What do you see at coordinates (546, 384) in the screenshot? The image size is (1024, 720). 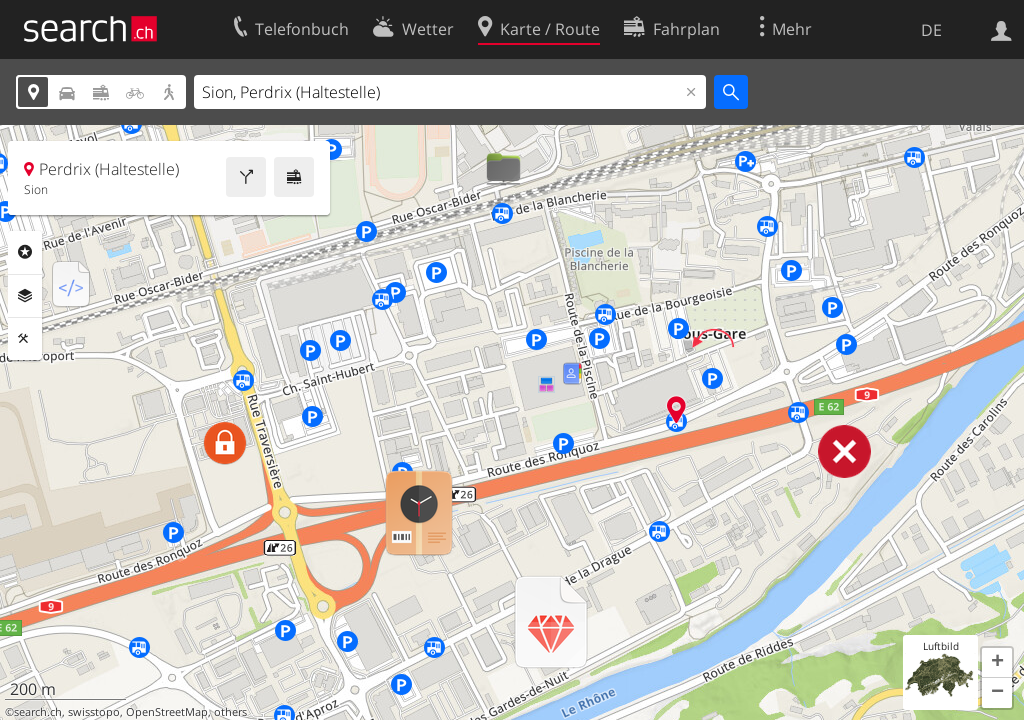 I see `select all items in the current view` at bounding box center [546, 384].